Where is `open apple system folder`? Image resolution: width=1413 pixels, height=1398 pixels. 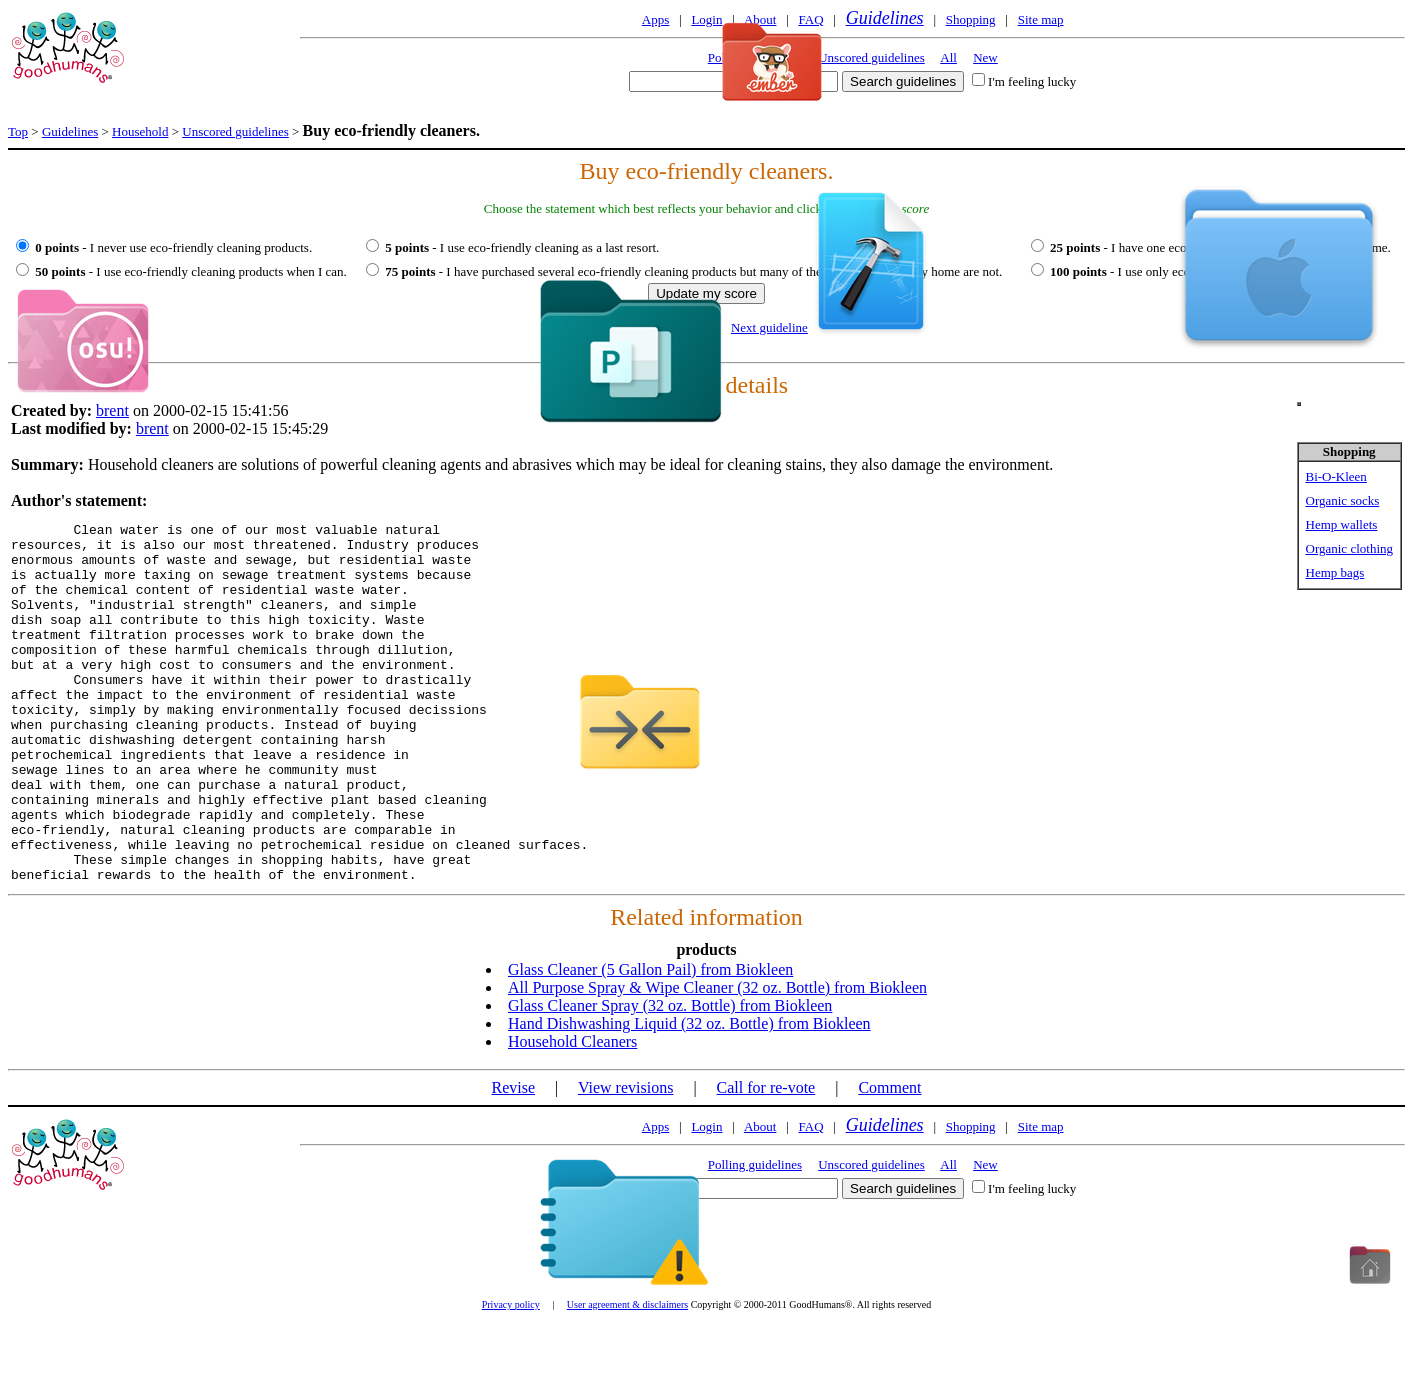
open apple system folder is located at coordinates (1279, 265).